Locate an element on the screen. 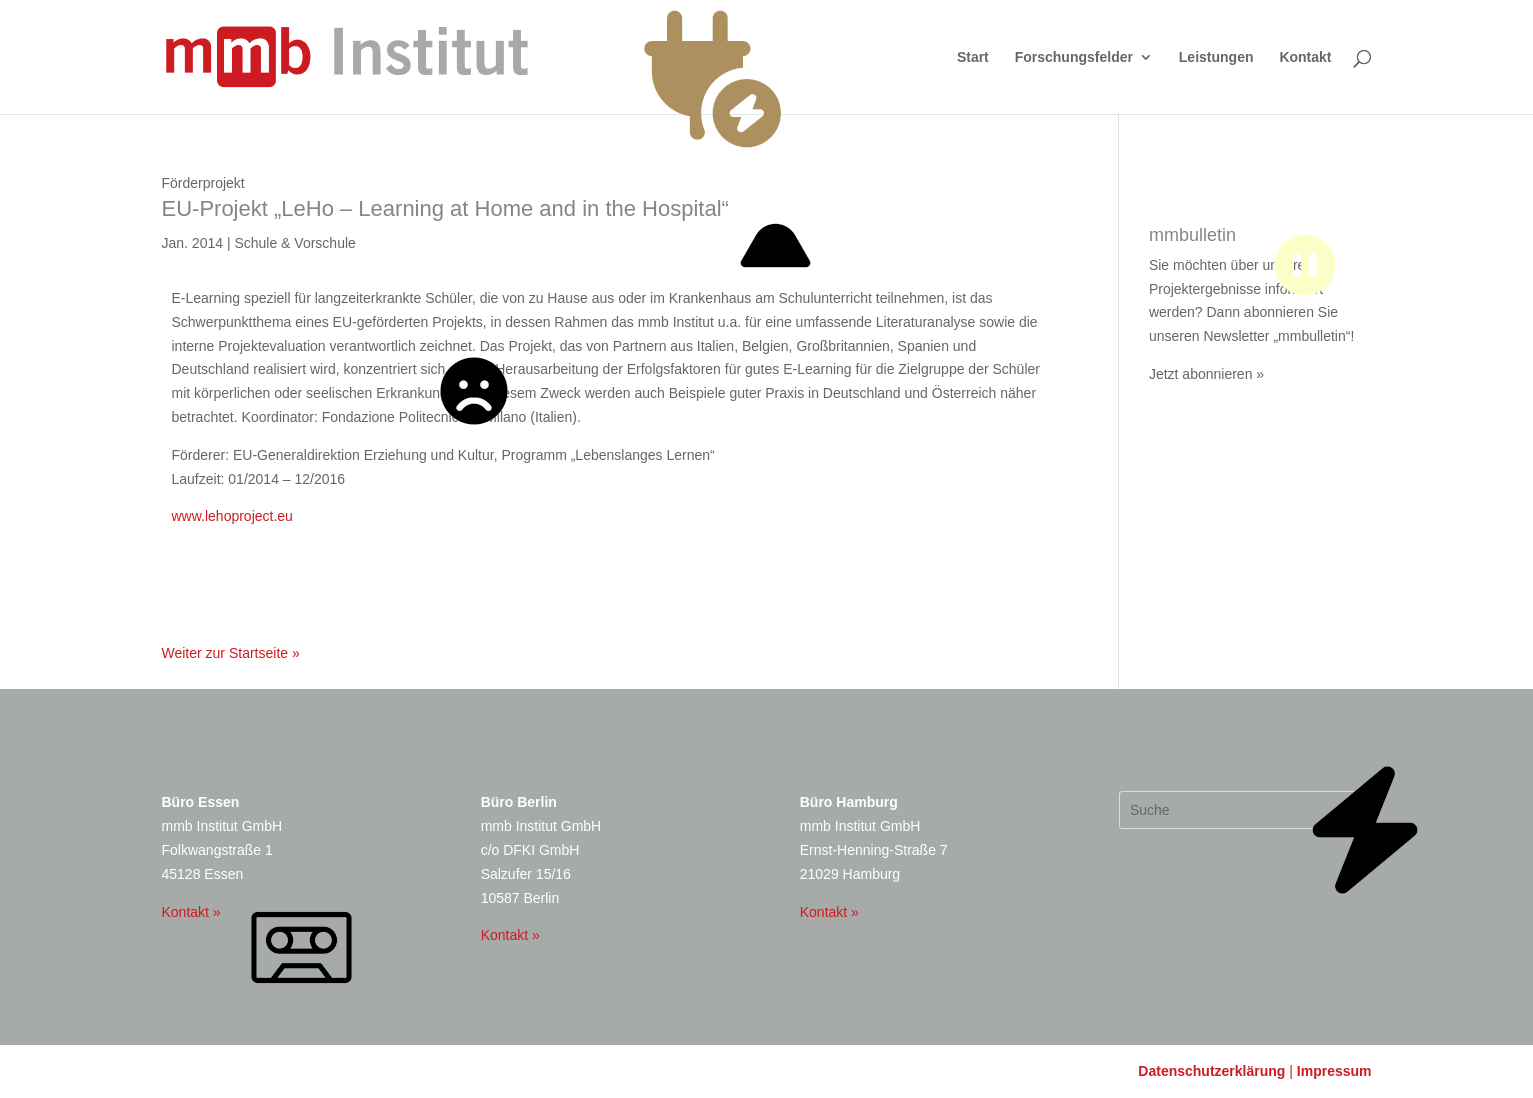 Image resolution: width=1533 pixels, height=1098 pixels. access audio recordings or voice memos is located at coordinates (301, 947).